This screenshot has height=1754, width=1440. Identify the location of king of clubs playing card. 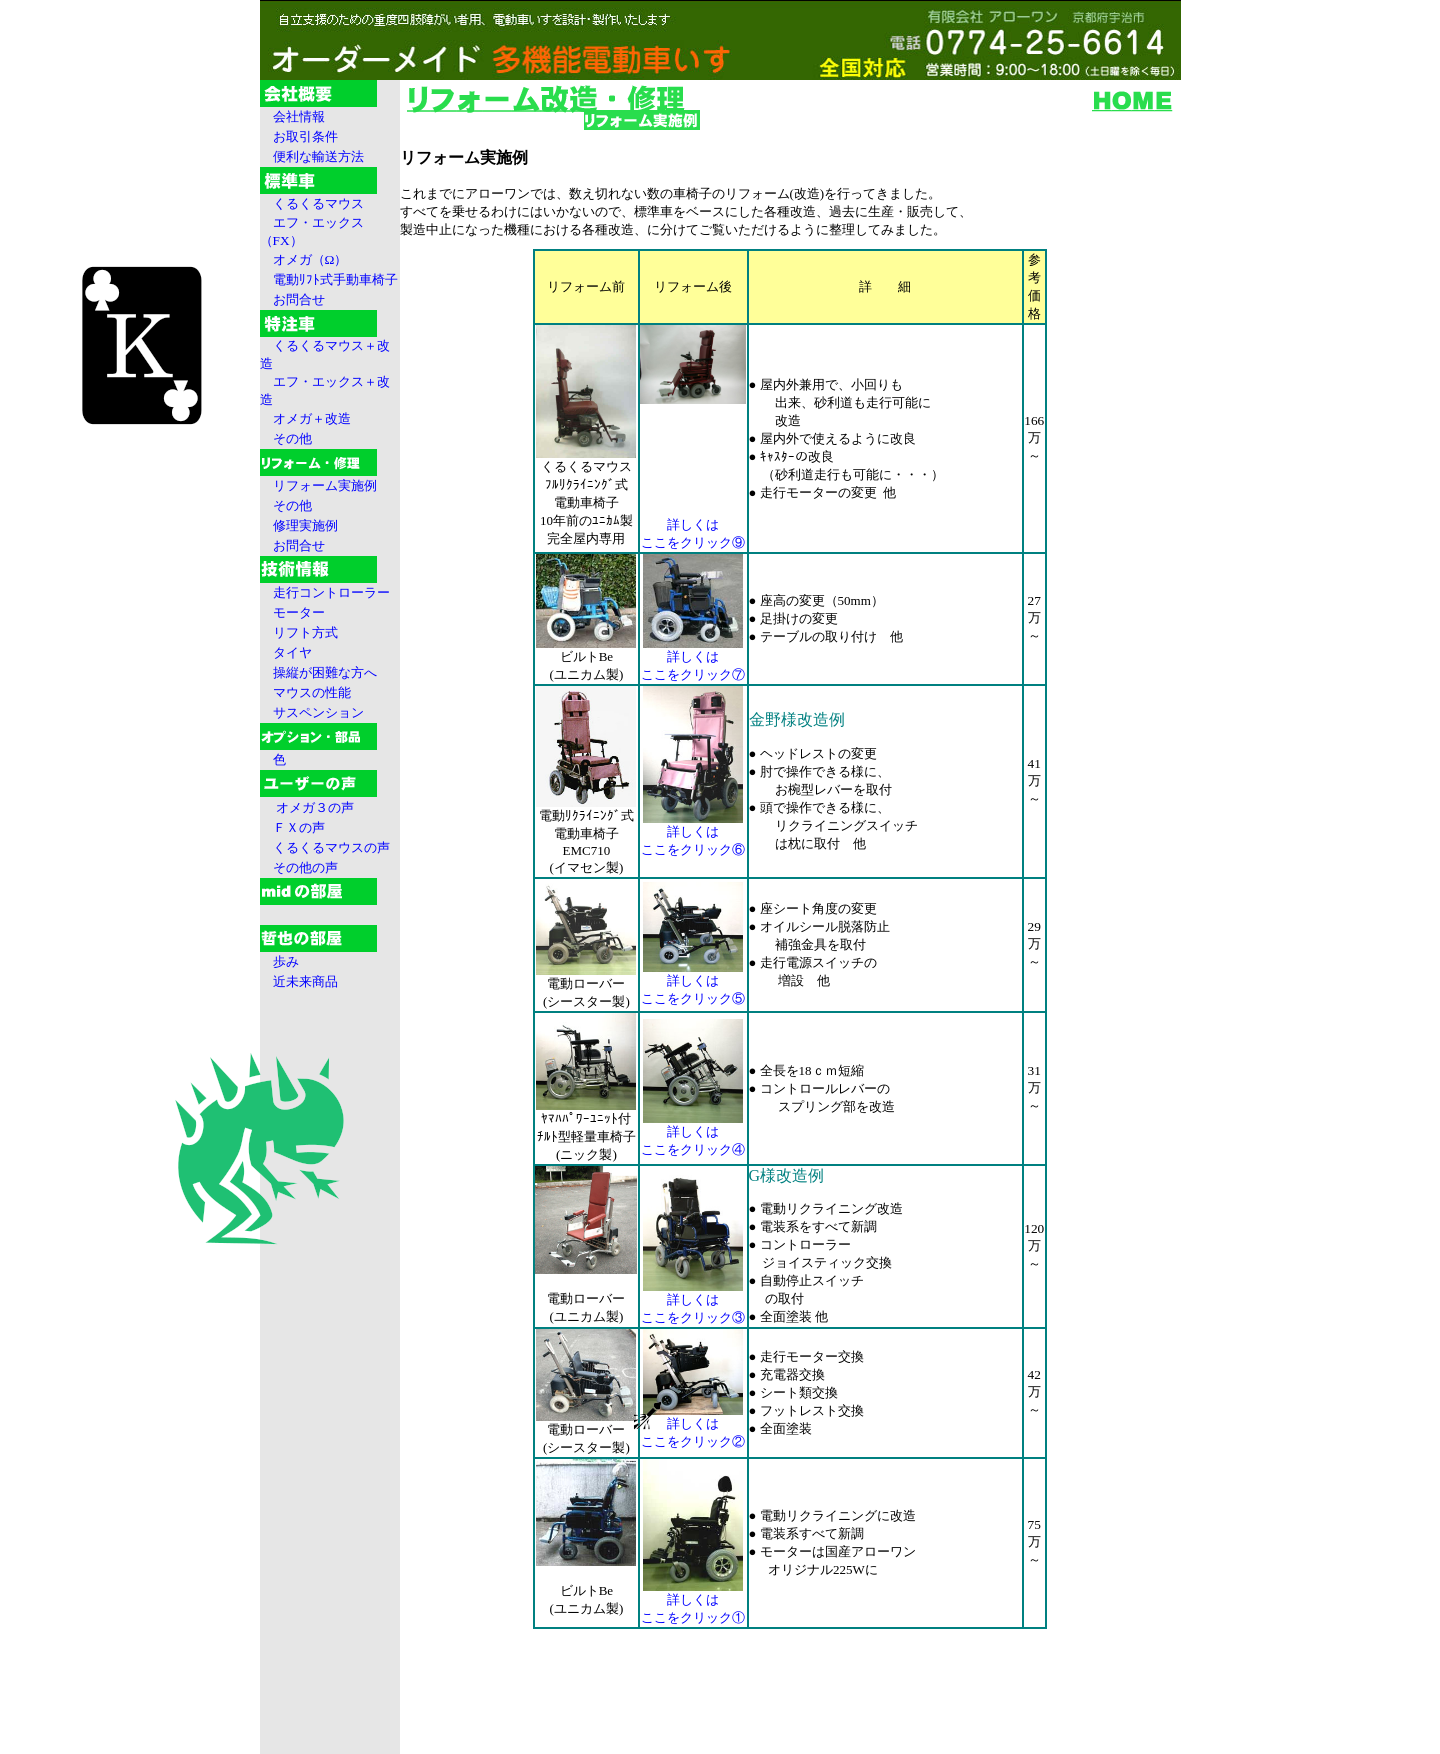
(141, 345).